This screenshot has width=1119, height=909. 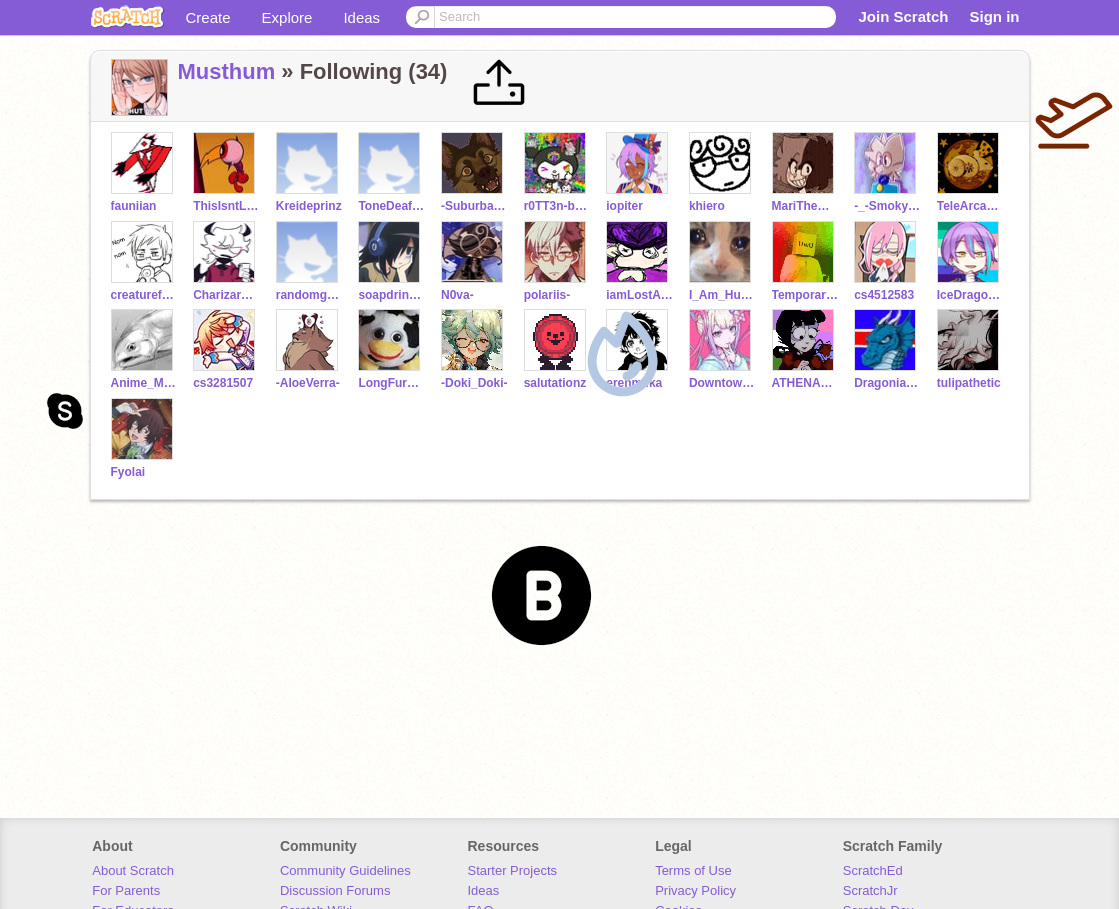 What do you see at coordinates (541, 595) in the screenshot?
I see `xbox controller B button indicator` at bounding box center [541, 595].